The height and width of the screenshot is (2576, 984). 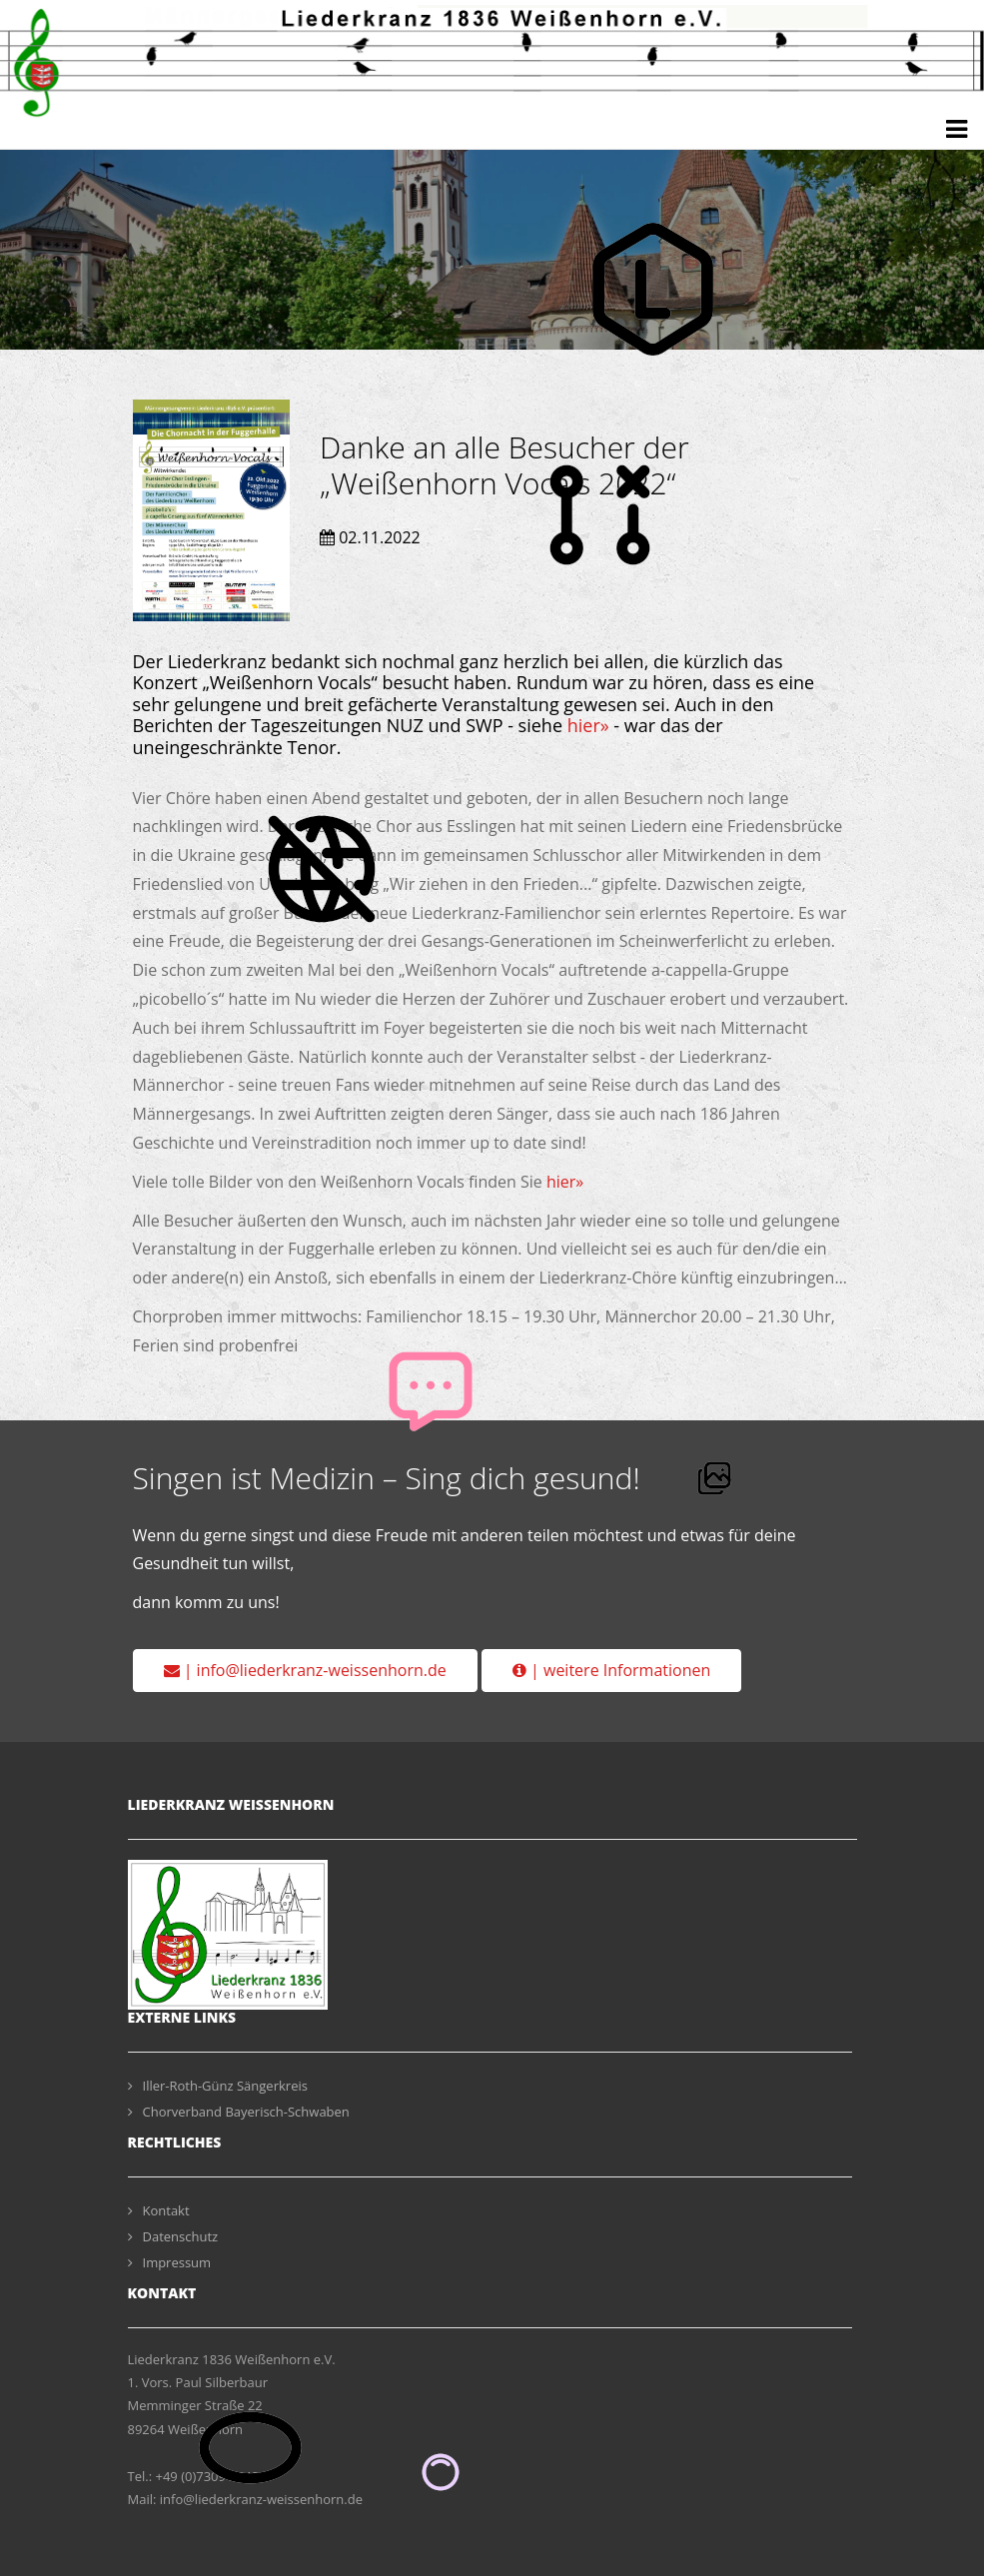 What do you see at coordinates (431, 1389) in the screenshot?
I see `open messaging or chat` at bounding box center [431, 1389].